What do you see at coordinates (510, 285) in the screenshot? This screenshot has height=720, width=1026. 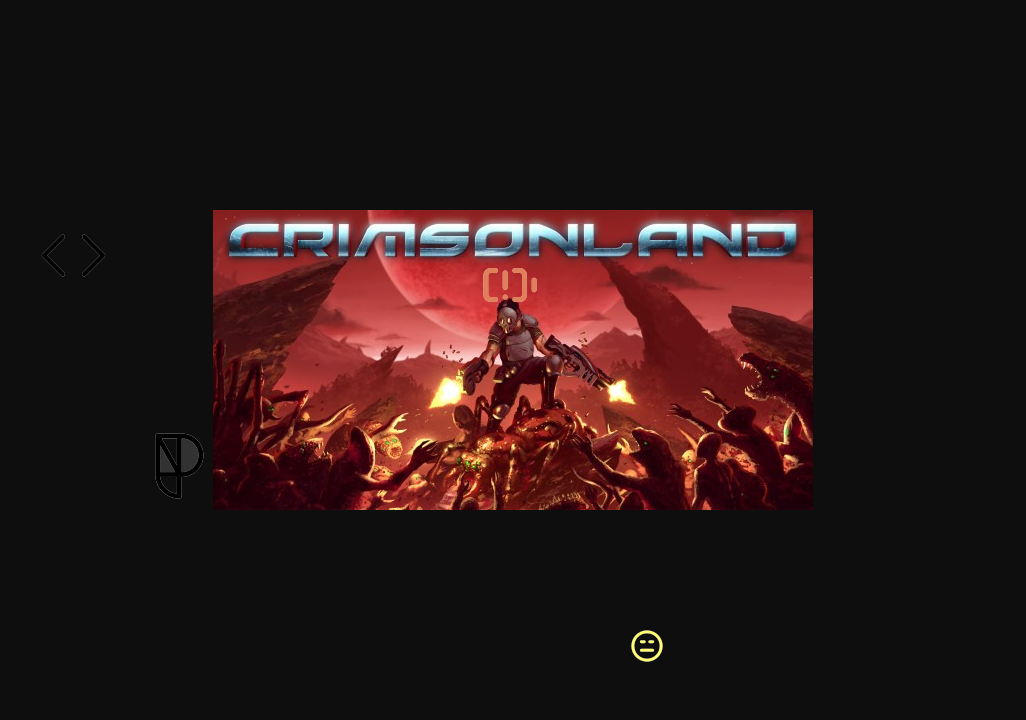 I see `indicates low battery warning` at bounding box center [510, 285].